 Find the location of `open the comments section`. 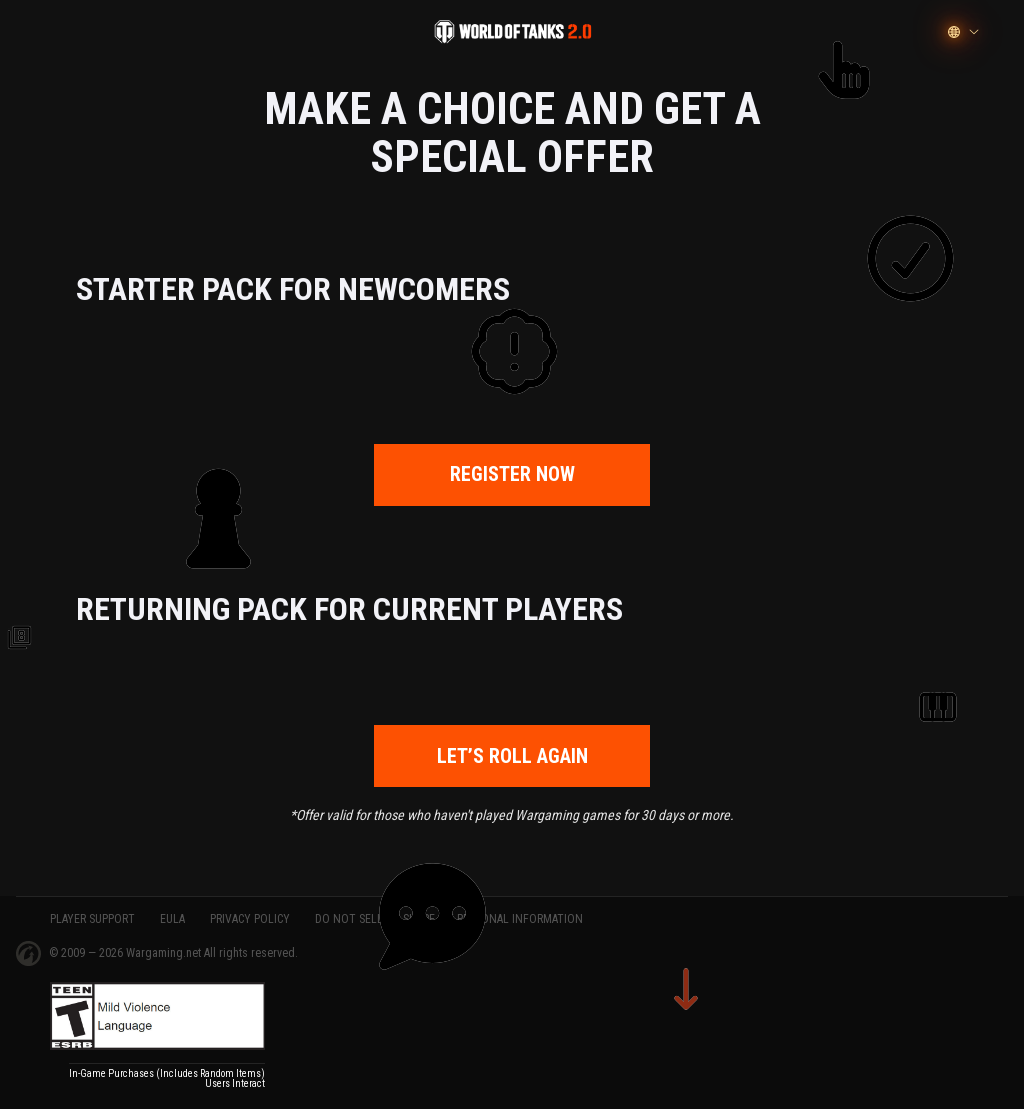

open the comments section is located at coordinates (432, 916).